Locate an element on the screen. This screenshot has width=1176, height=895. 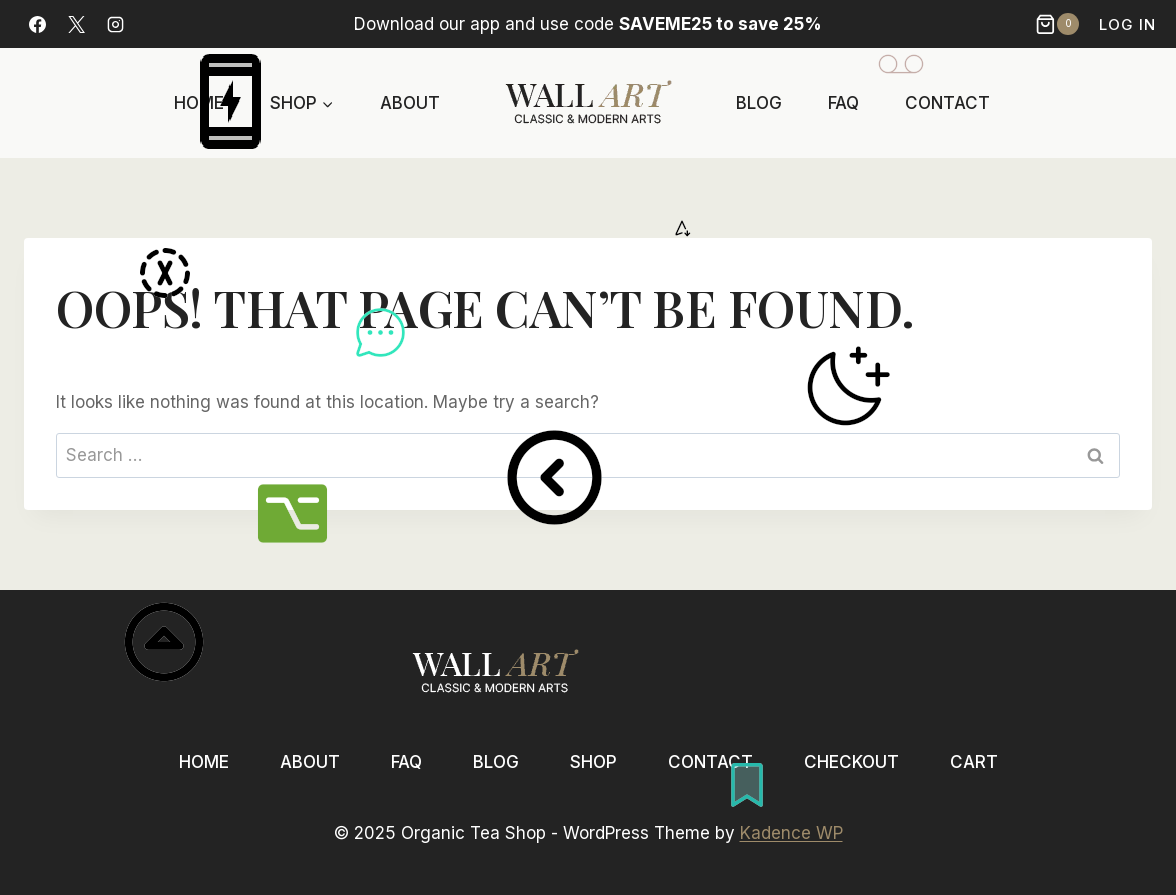
find nearby electric vehicle charging stations is located at coordinates (230, 101).